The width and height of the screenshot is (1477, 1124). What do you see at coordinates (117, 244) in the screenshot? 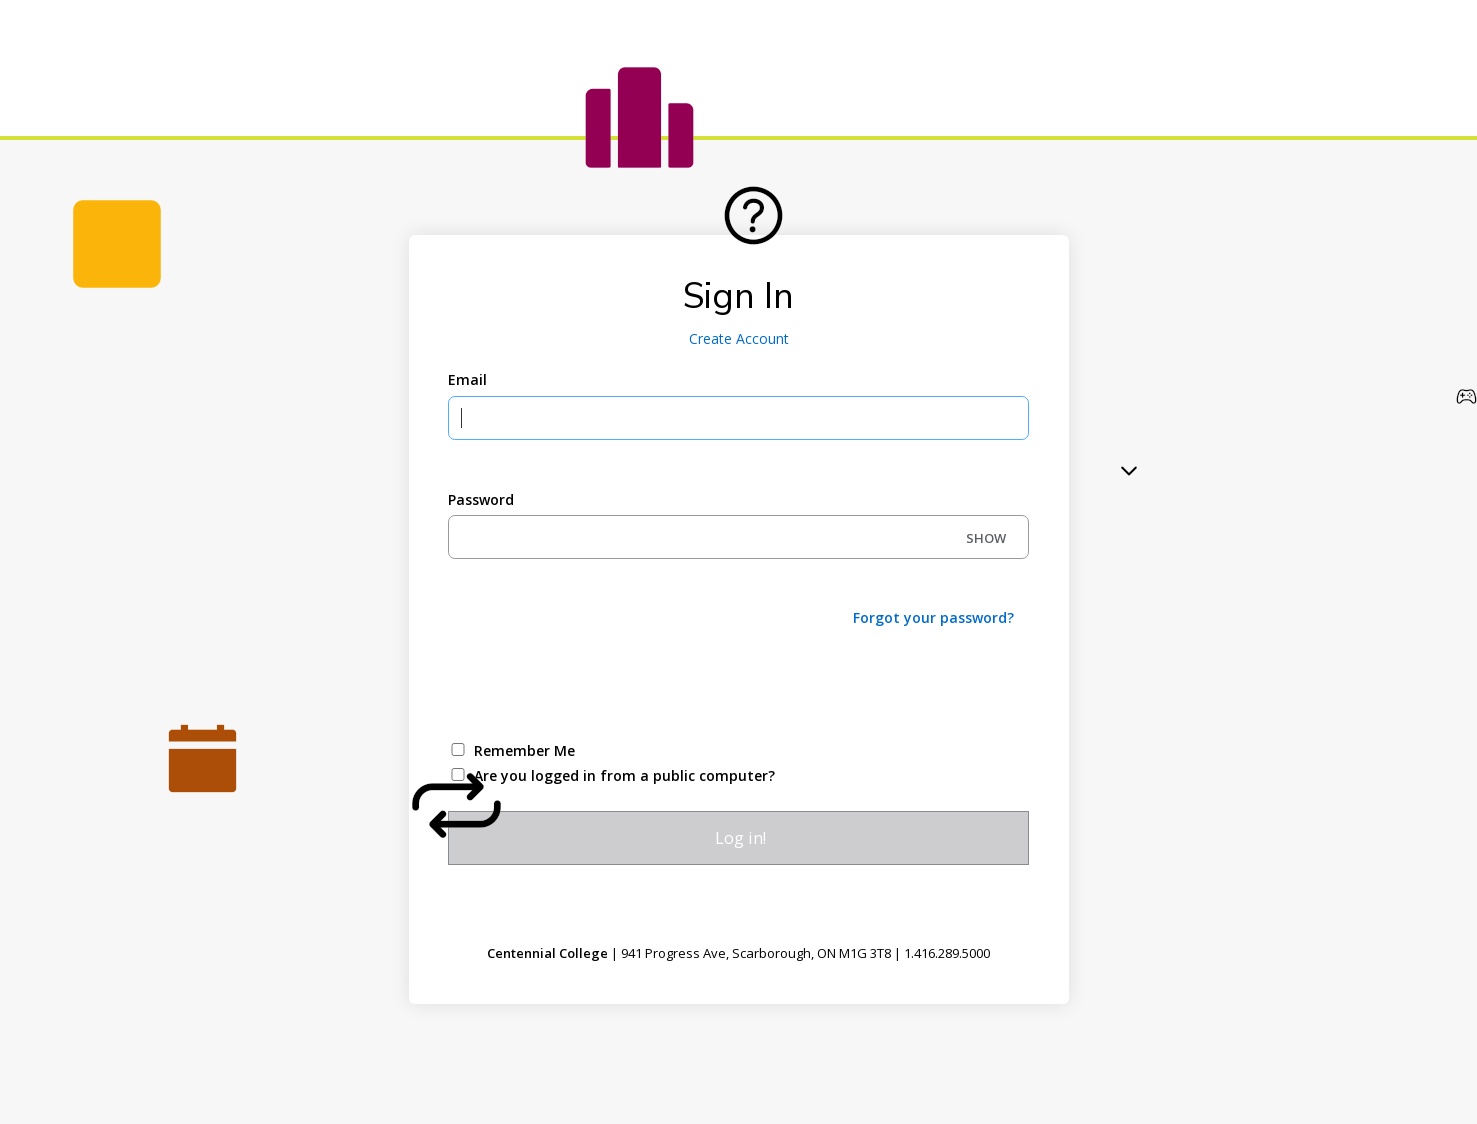
I see `stop or halt media playback` at bounding box center [117, 244].